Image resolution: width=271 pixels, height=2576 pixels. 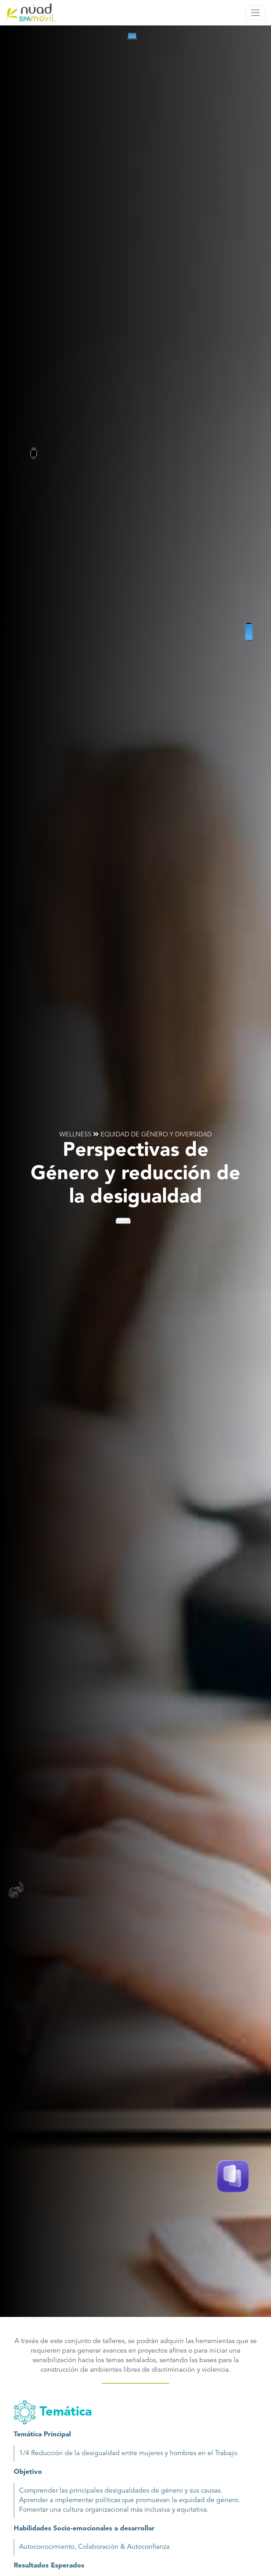 I want to click on macbook air 15-inch device icon, so click(x=132, y=35).